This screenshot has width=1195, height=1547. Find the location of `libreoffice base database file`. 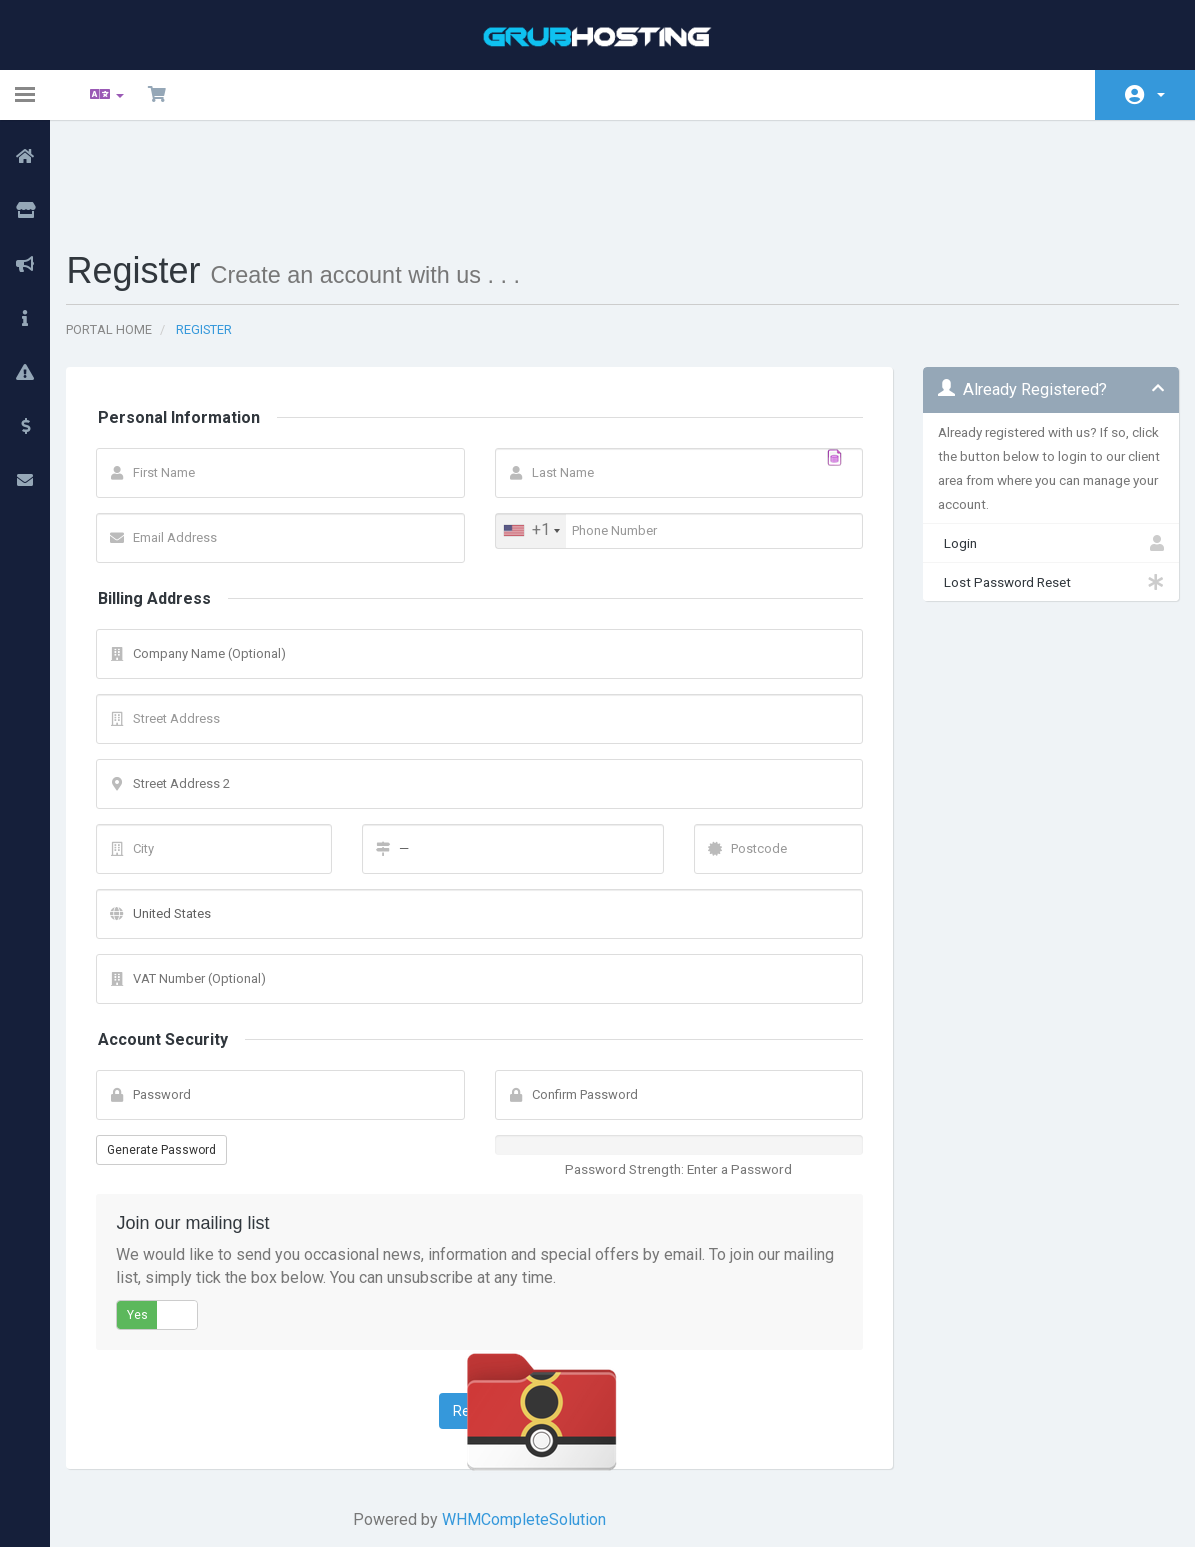

libreoffice base database file is located at coordinates (834, 457).